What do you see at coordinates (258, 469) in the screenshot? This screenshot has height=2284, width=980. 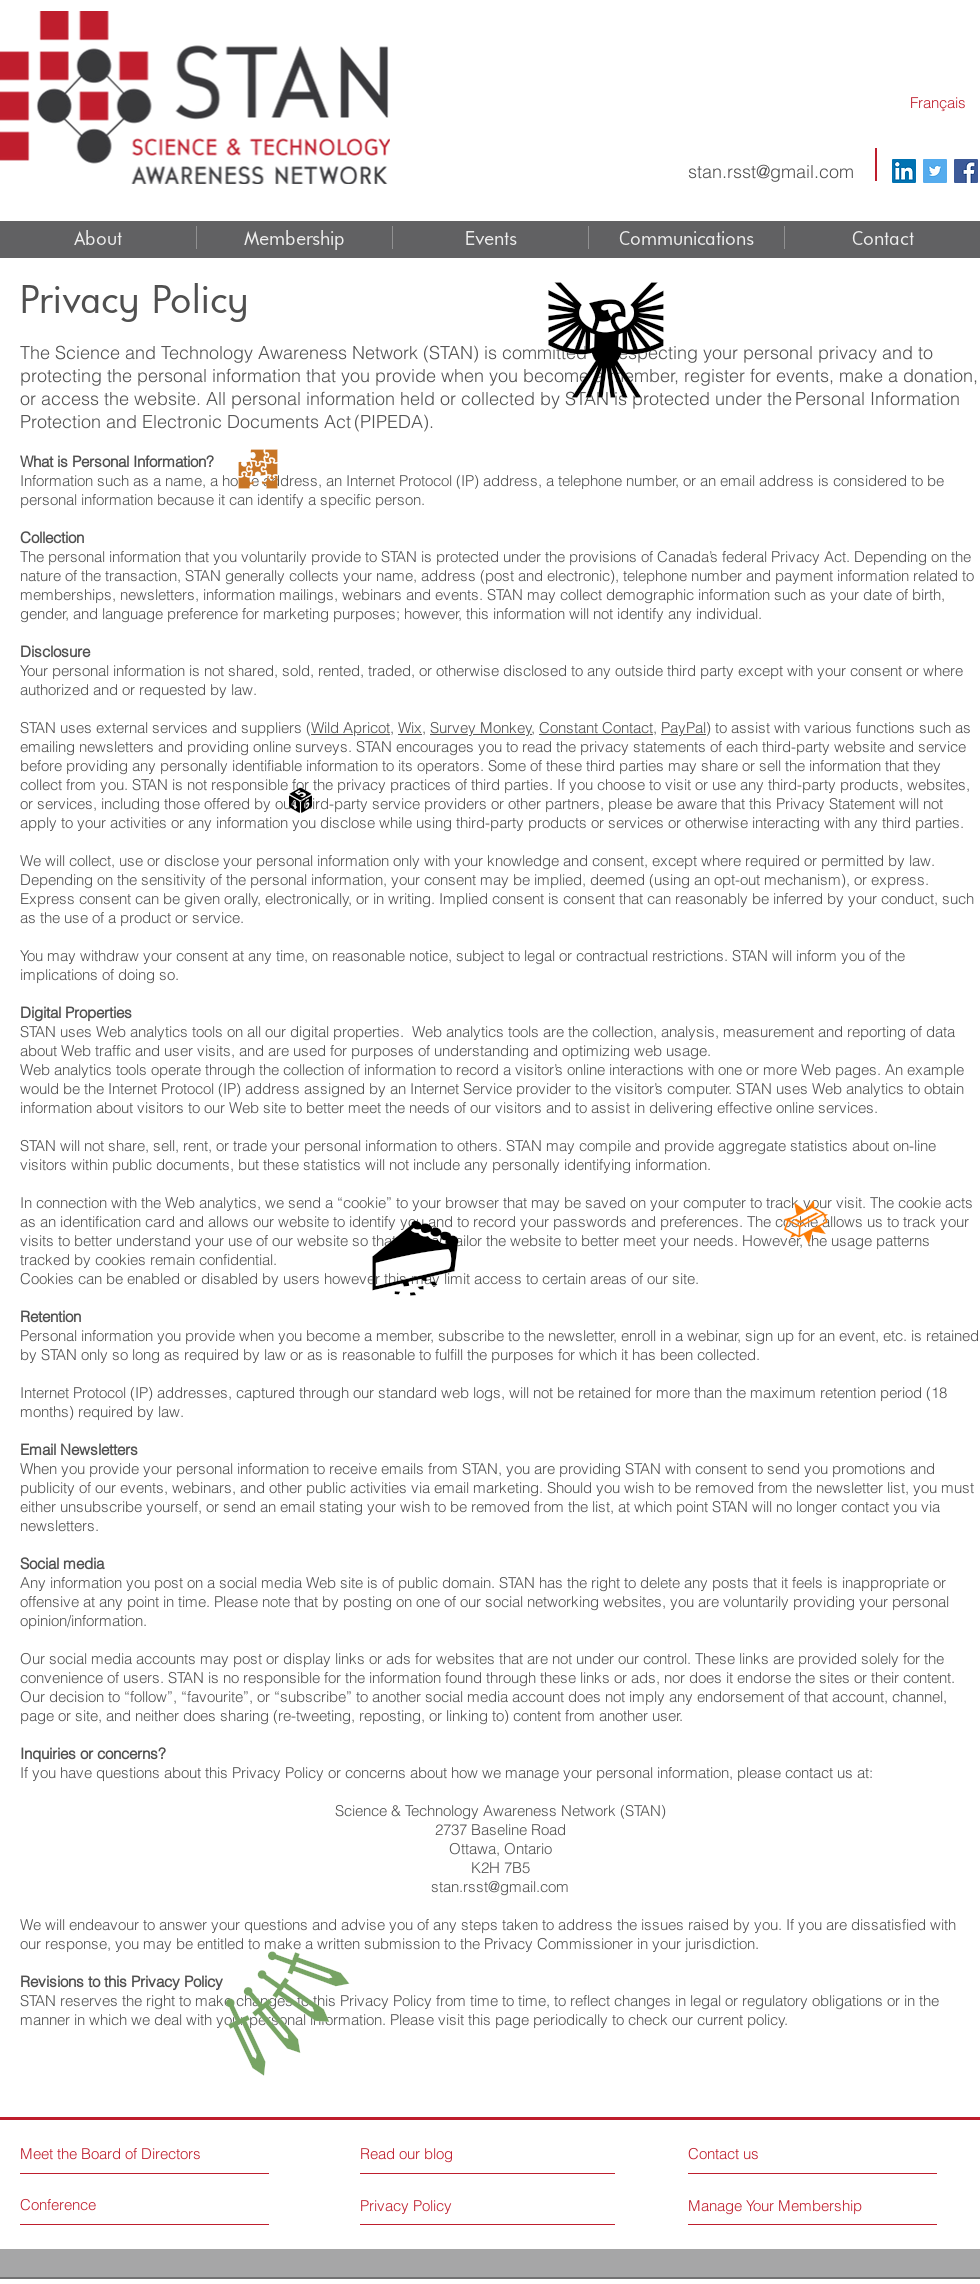 I see `access puzzle or brain training games` at bounding box center [258, 469].